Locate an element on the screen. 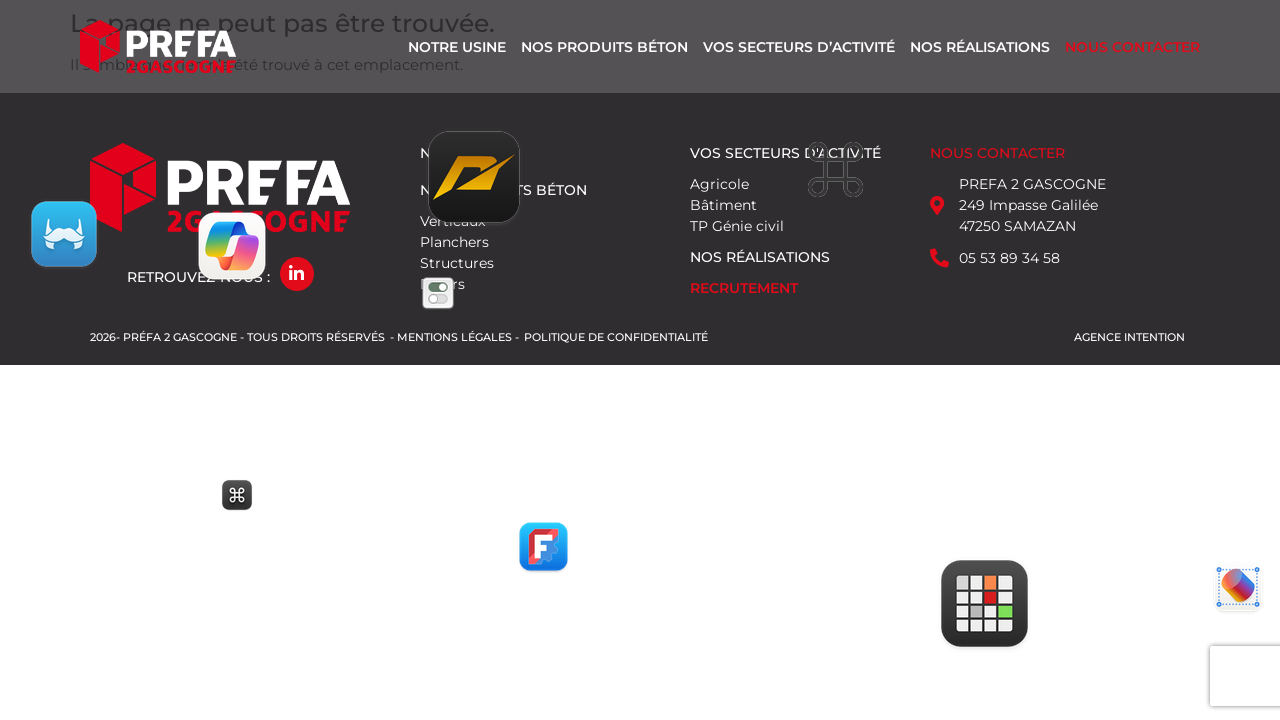 The width and height of the screenshot is (1280, 720). open FreeCAD application is located at coordinates (543, 546).